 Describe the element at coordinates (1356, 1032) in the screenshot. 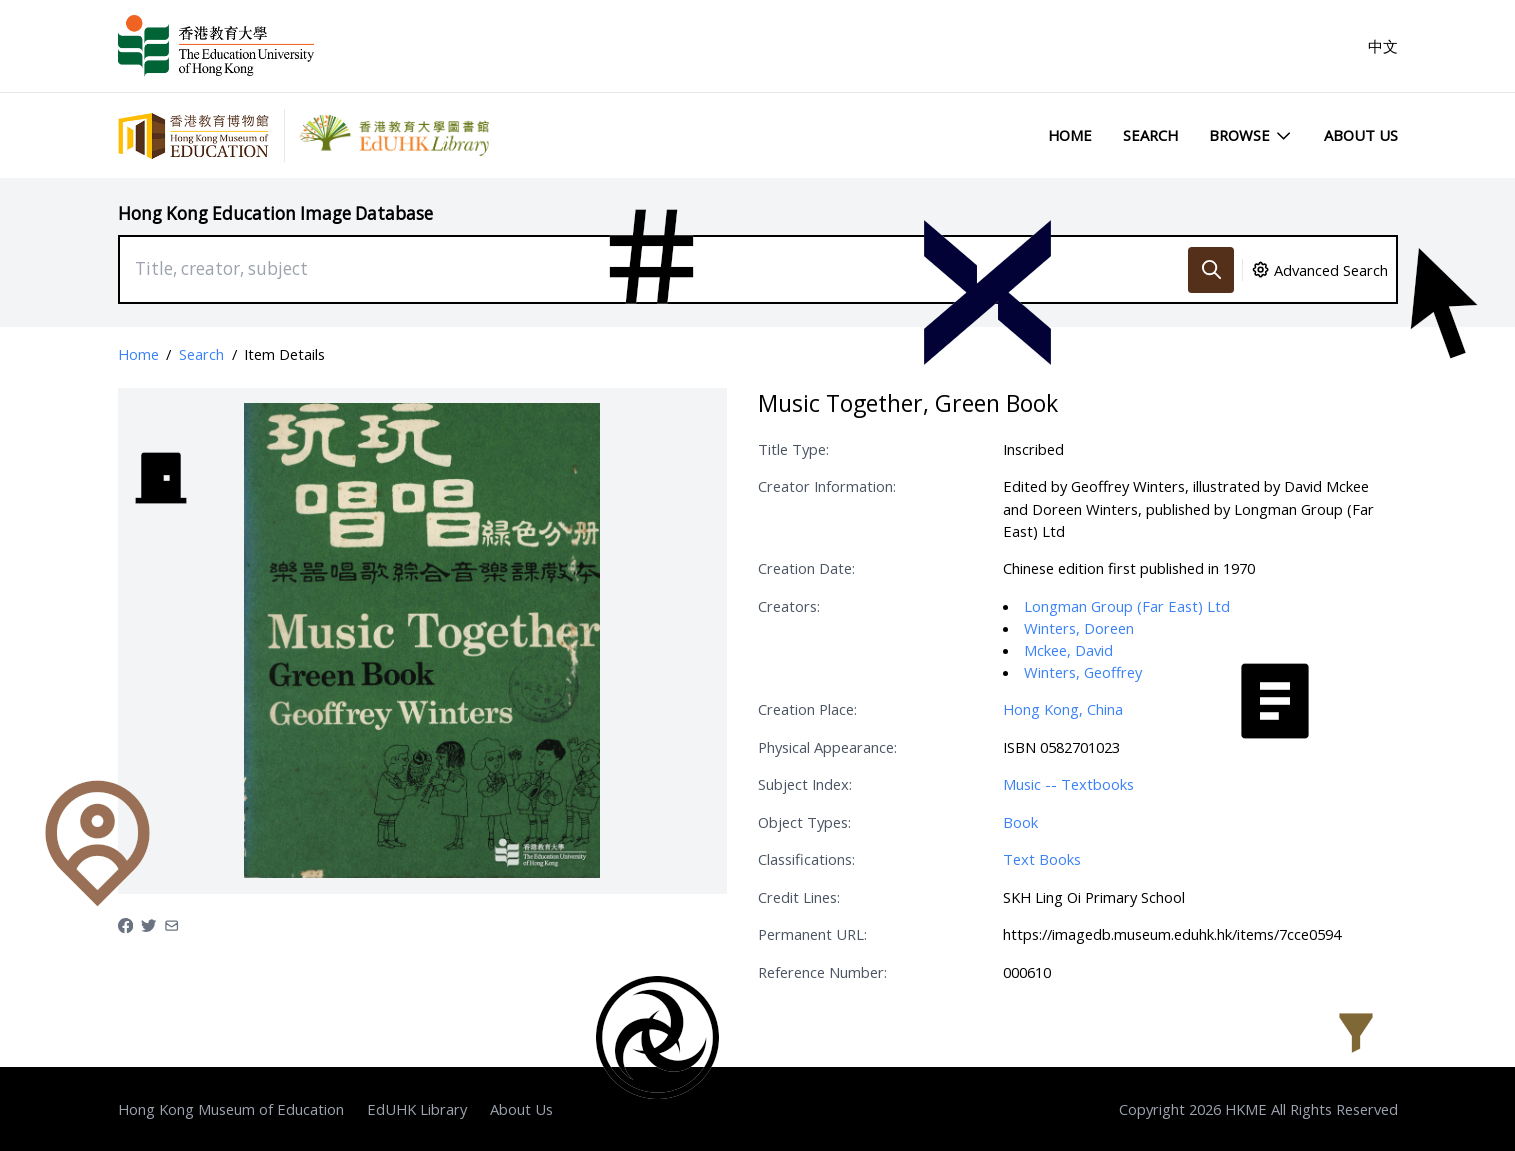

I see `filter or sort content` at that location.